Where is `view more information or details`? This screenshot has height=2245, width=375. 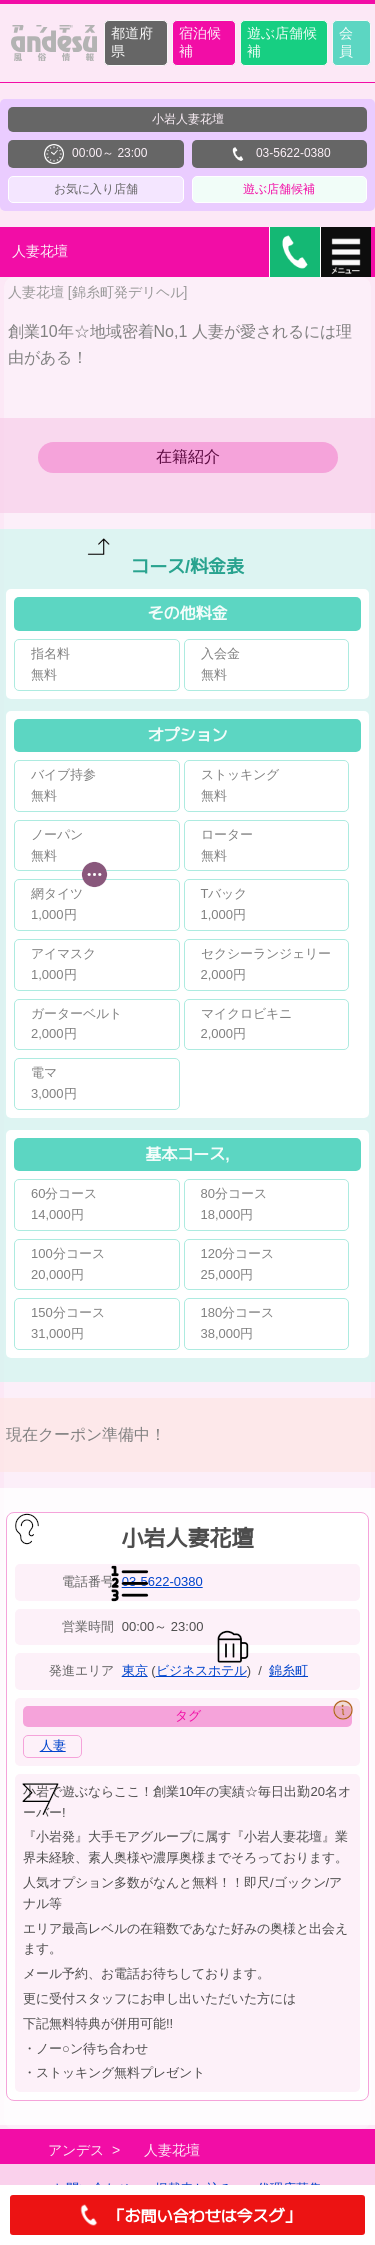 view more information or details is located at coordinates (343, 1710).